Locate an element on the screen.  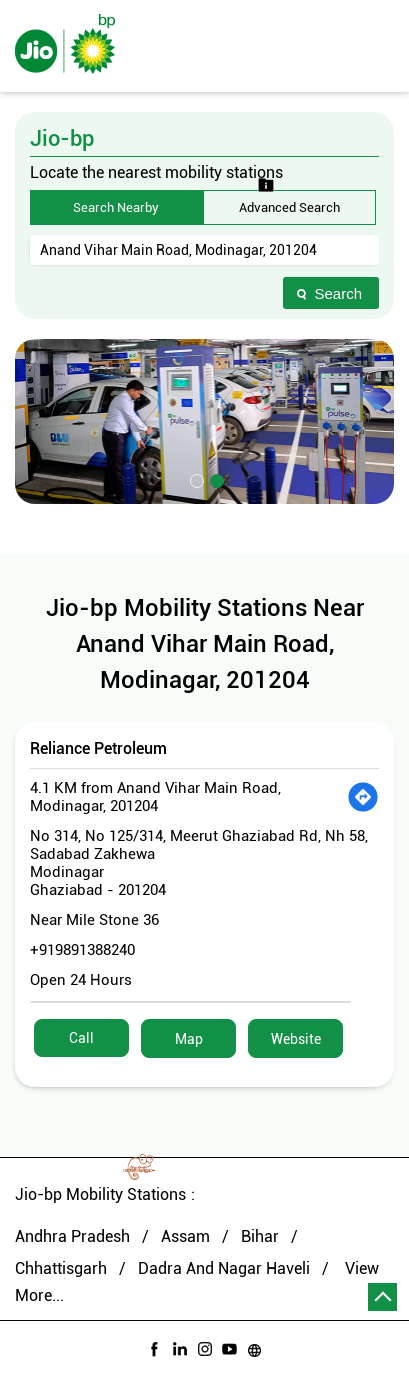
open notepad++ text editor is located at coordinates (139, 1167).